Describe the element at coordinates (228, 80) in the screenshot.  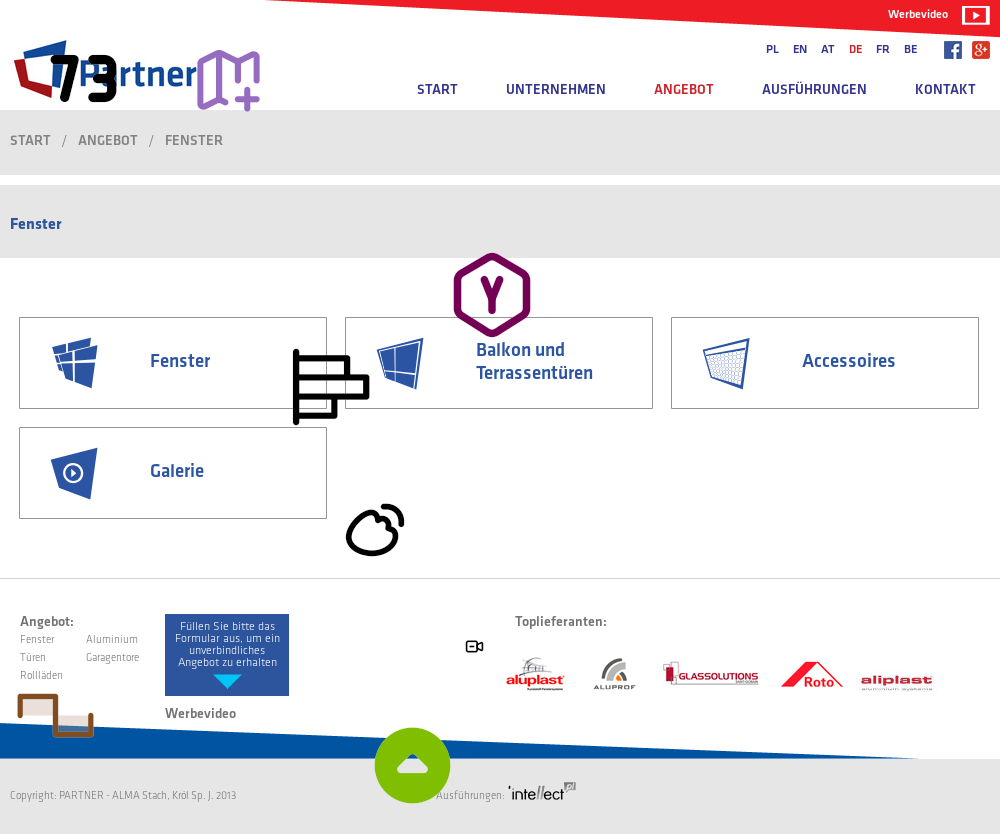
I see `add a new location to the map` at that location.